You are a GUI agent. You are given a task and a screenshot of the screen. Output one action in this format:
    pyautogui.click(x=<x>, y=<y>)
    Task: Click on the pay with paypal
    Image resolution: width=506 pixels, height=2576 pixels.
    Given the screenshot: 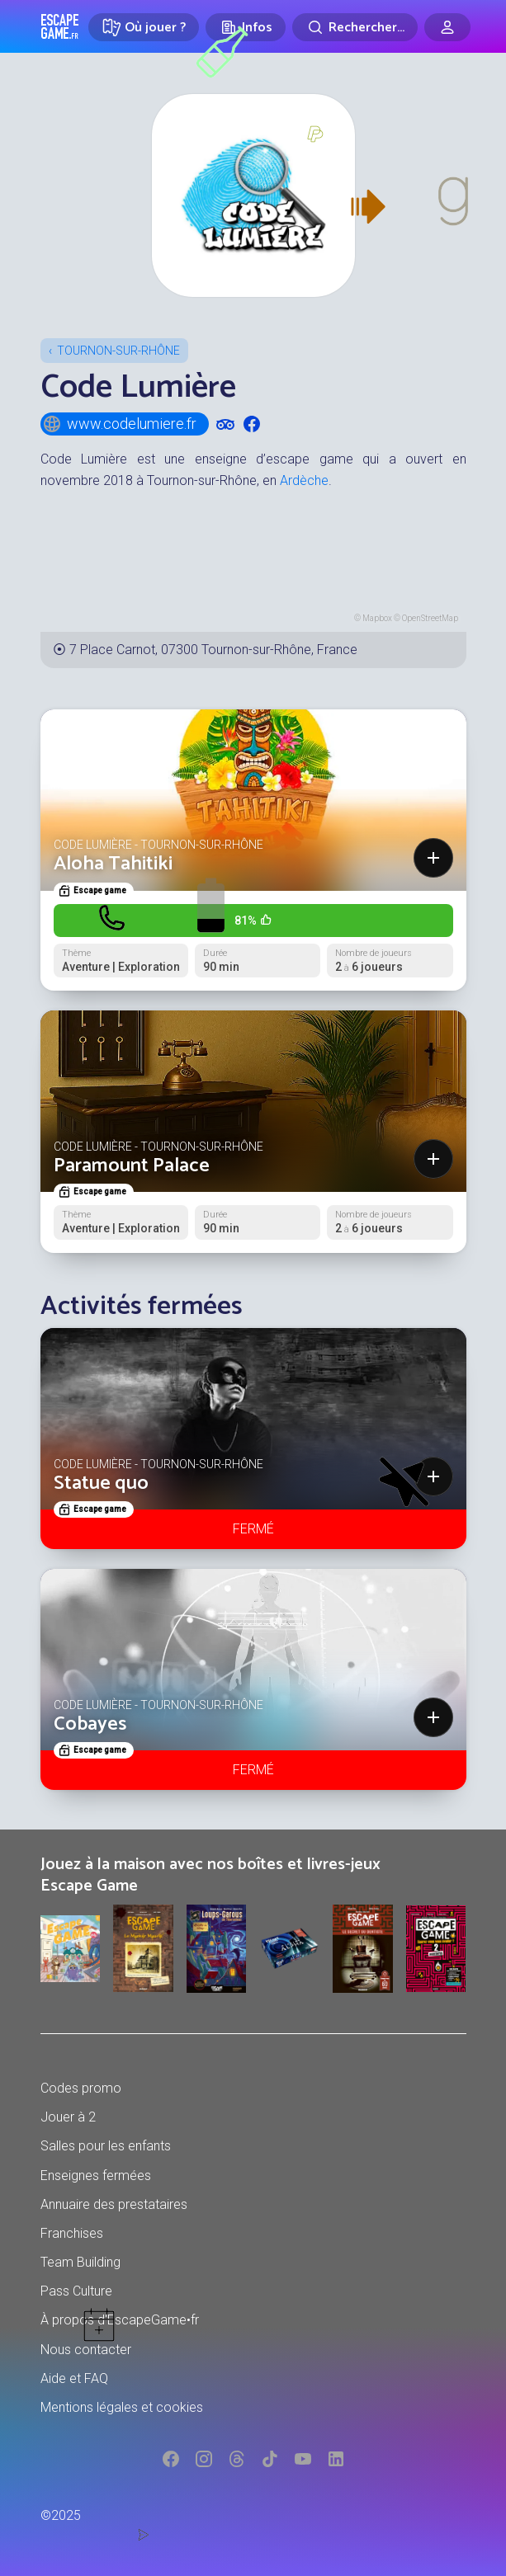 What is the action you would take?
    pyautogui.click(x=314, y=134)
    